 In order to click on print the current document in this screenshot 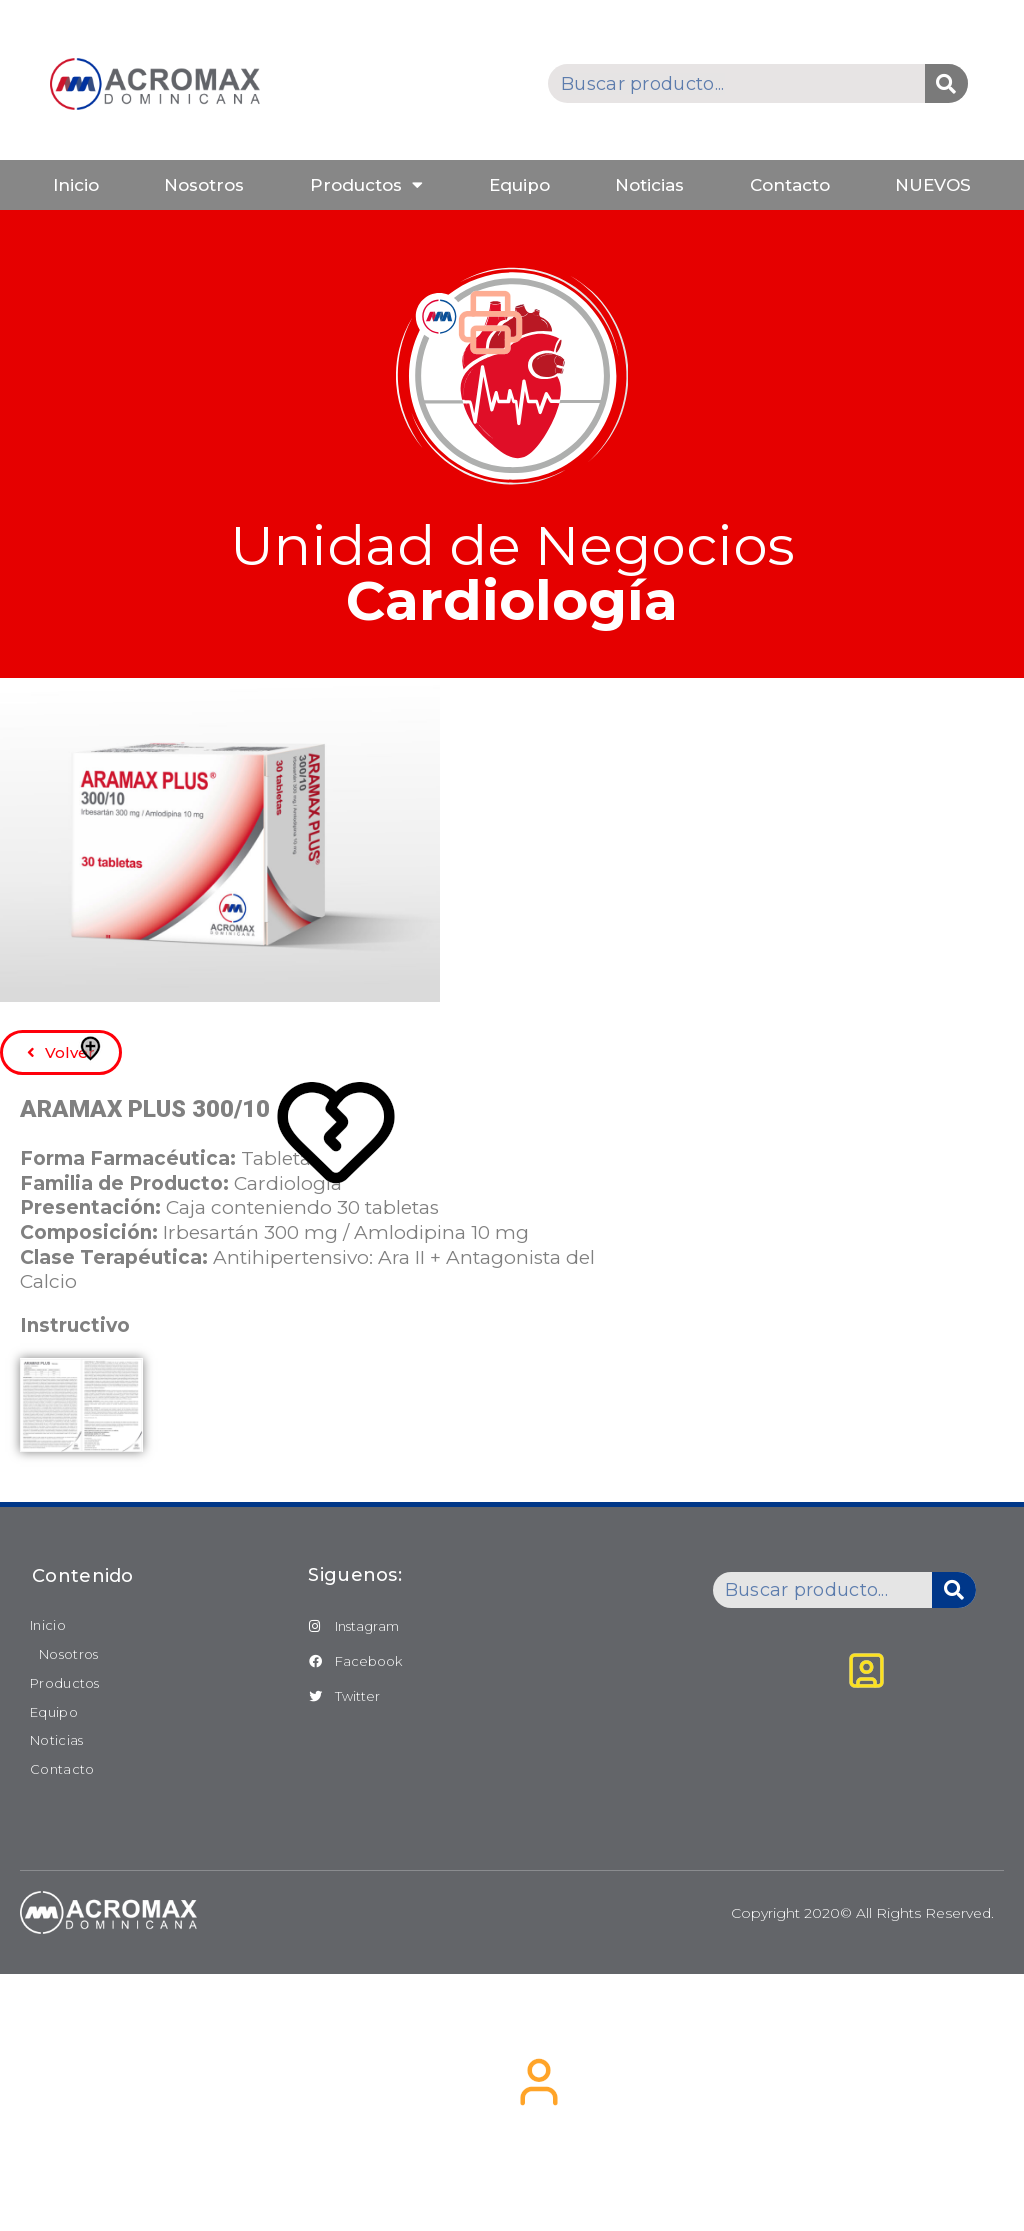, I will do `click(490, 322)`.